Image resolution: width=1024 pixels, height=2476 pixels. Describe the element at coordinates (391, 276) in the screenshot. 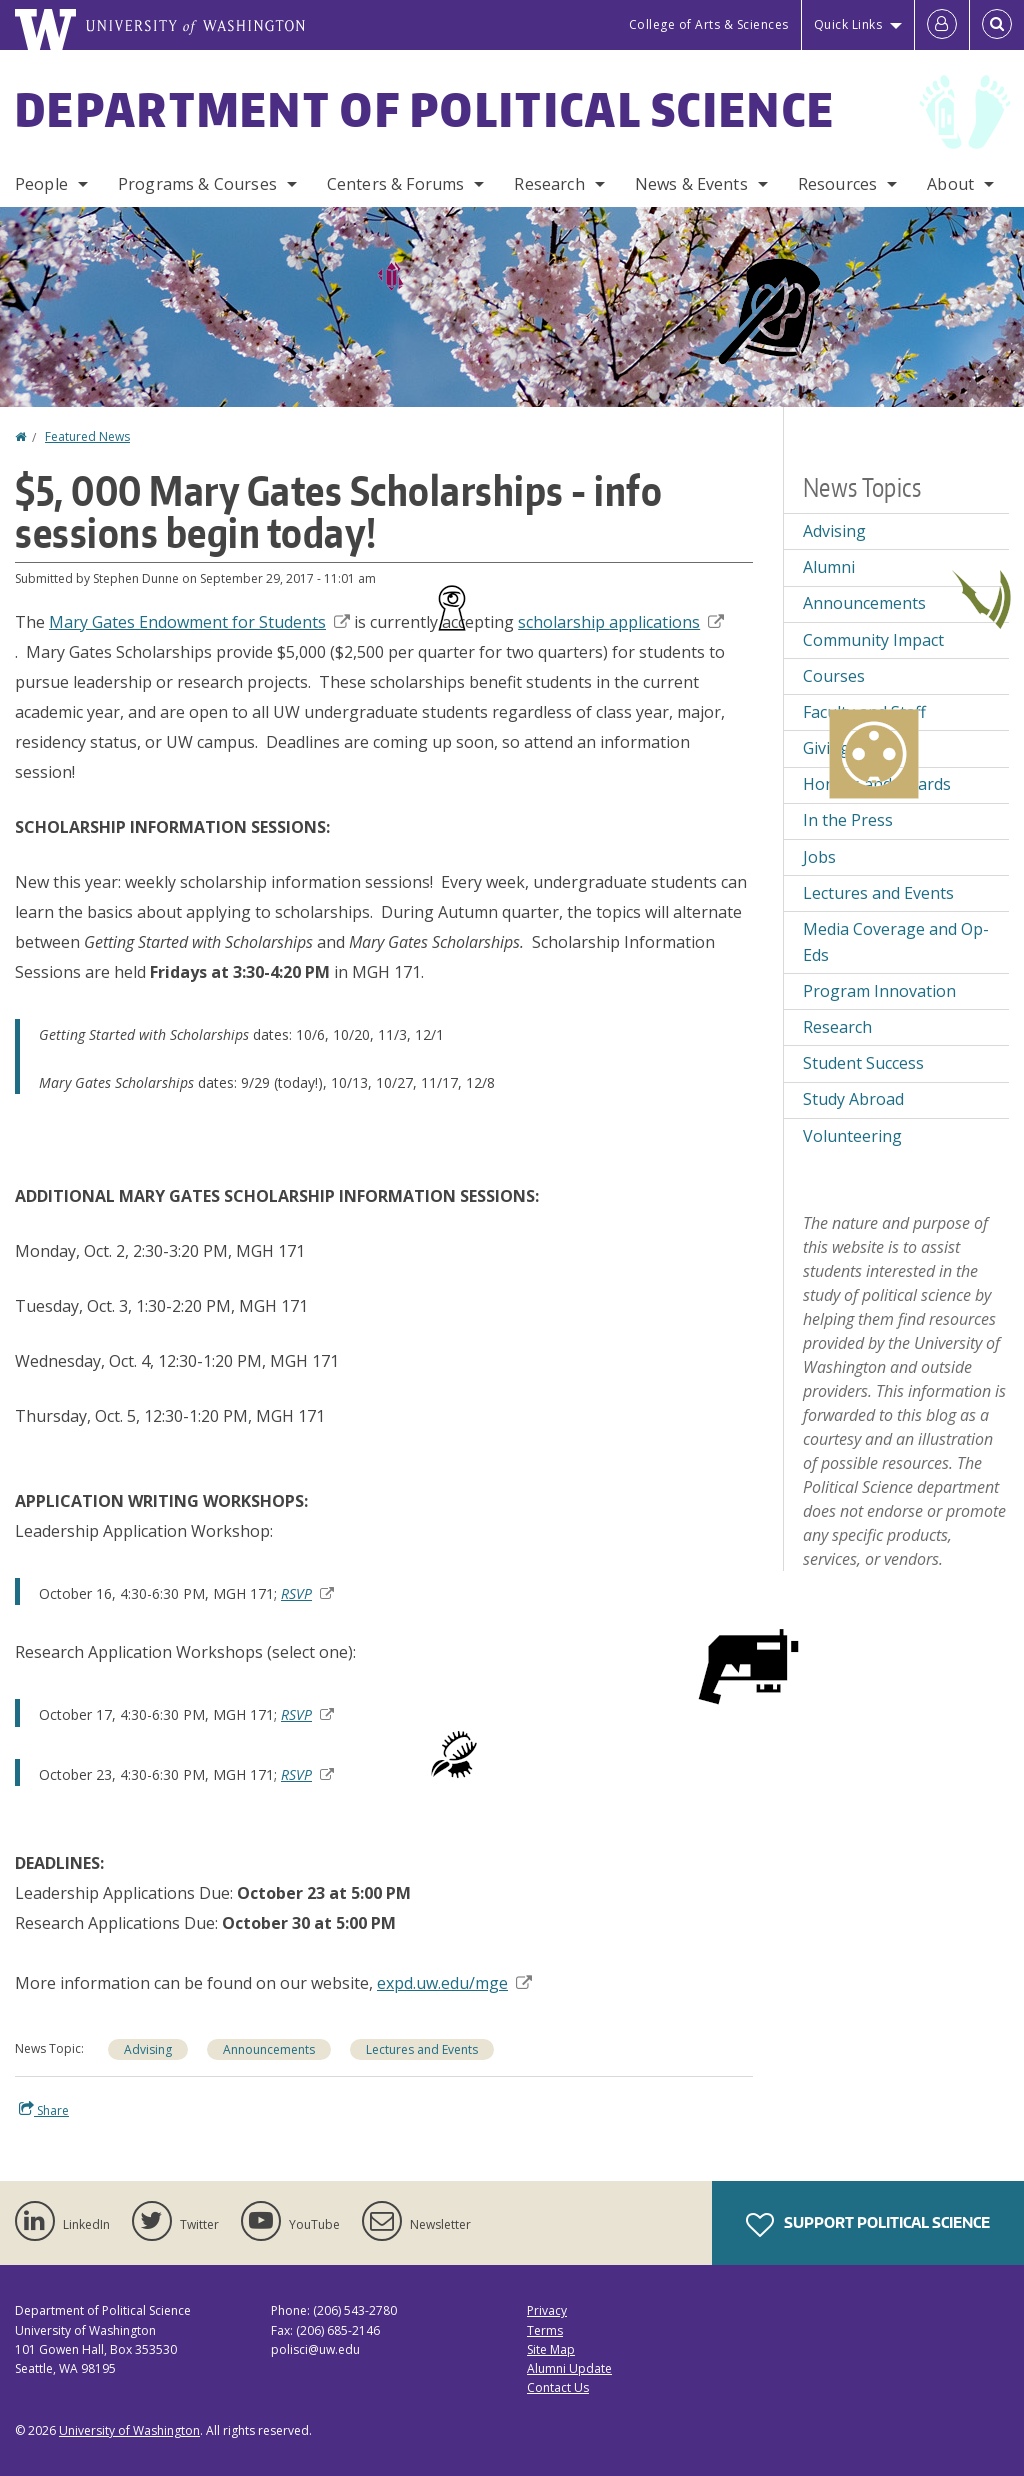

I see `collect or interact with a magic crystal item` at that location.